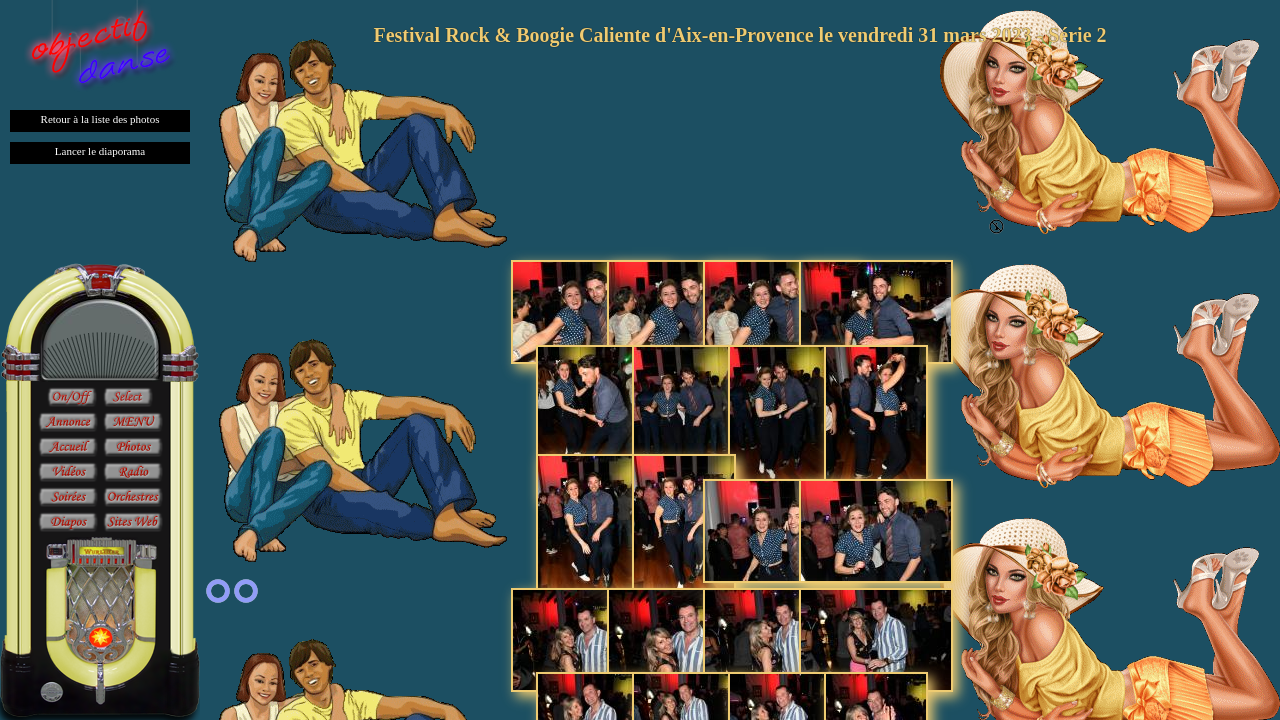 Image resolution: width=1280 pixels, height=720 pixels. Describe the element at coordinates (996, 226) in the screenshot. I see `information unavailable or hidden` at that location.